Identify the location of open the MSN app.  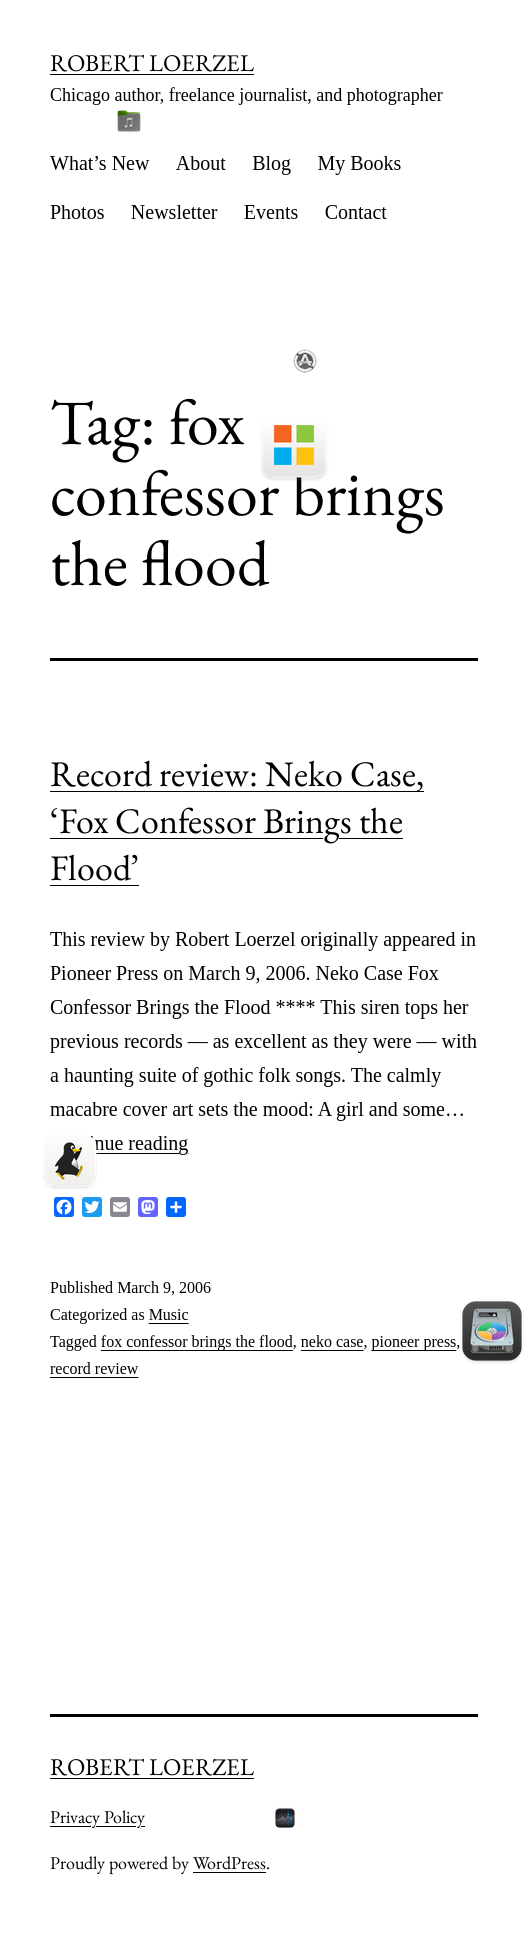
(294, 445).